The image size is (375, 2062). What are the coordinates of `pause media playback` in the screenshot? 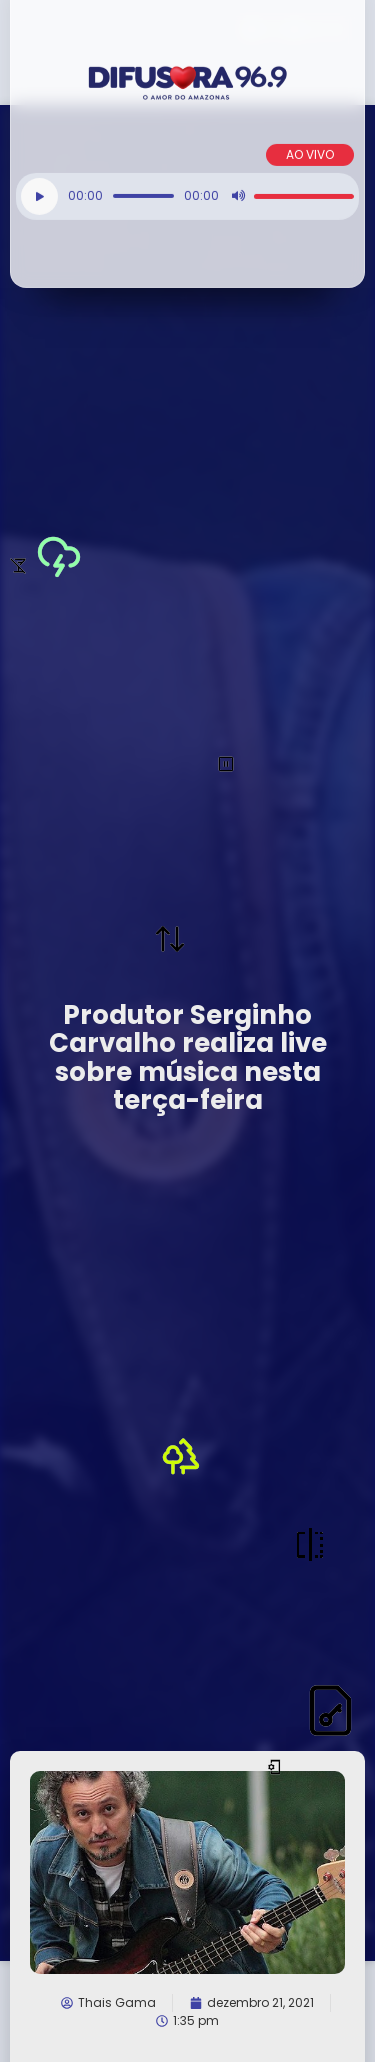 It's located at (226, 764).